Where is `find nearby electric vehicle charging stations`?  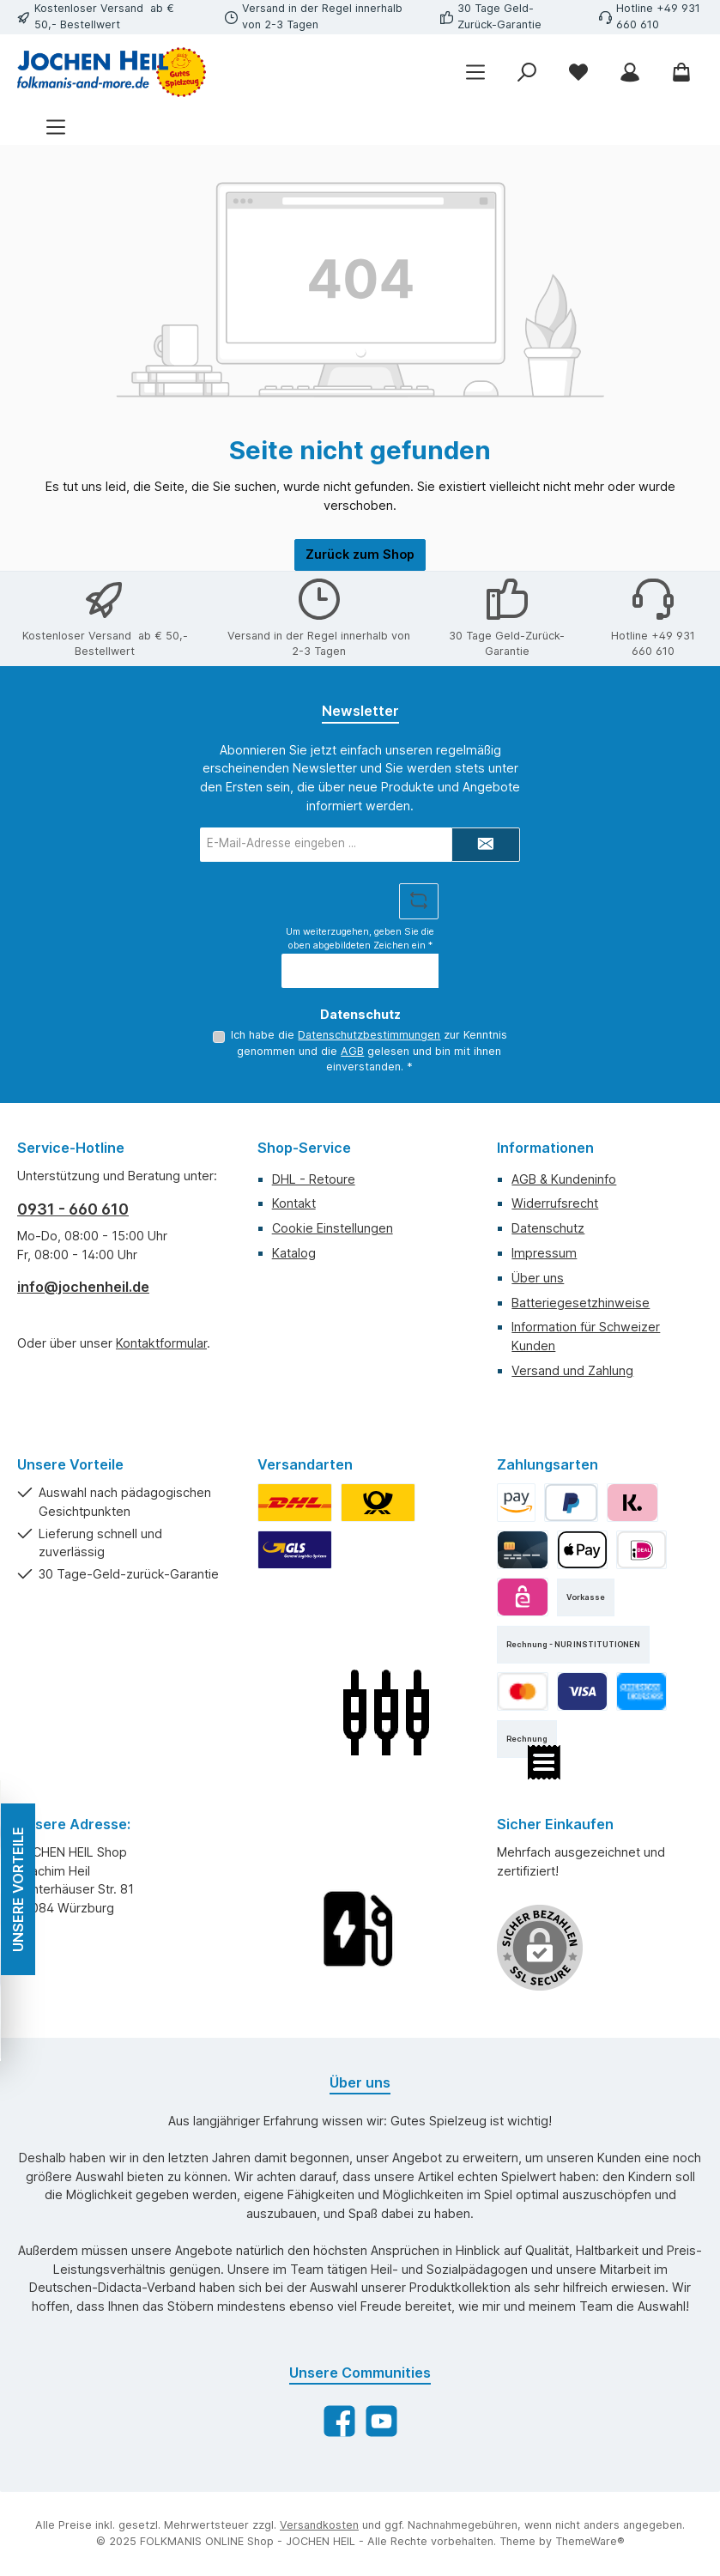 find nearby electric vehicle charging stations is located at coordinates (357, 1929).